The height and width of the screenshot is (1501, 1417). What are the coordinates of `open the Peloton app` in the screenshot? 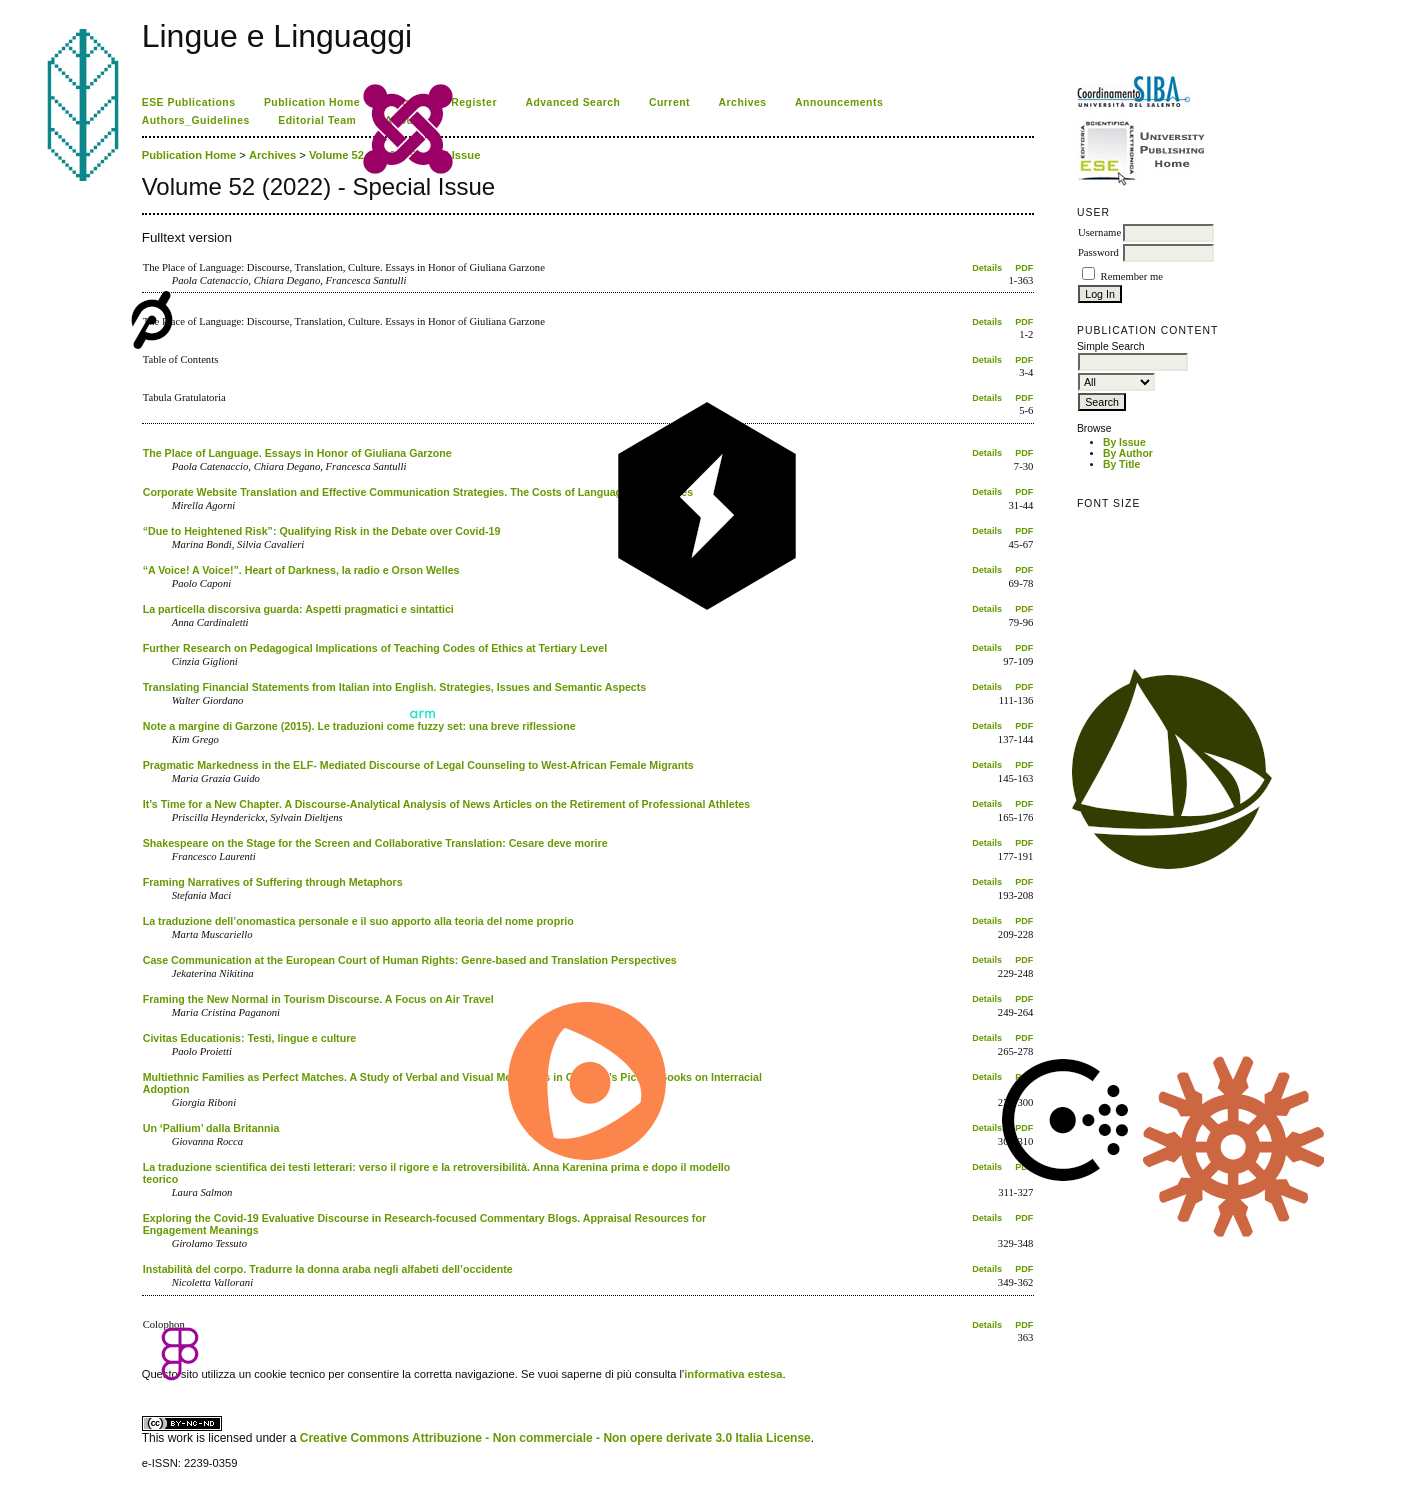 It's located at (152, 320).